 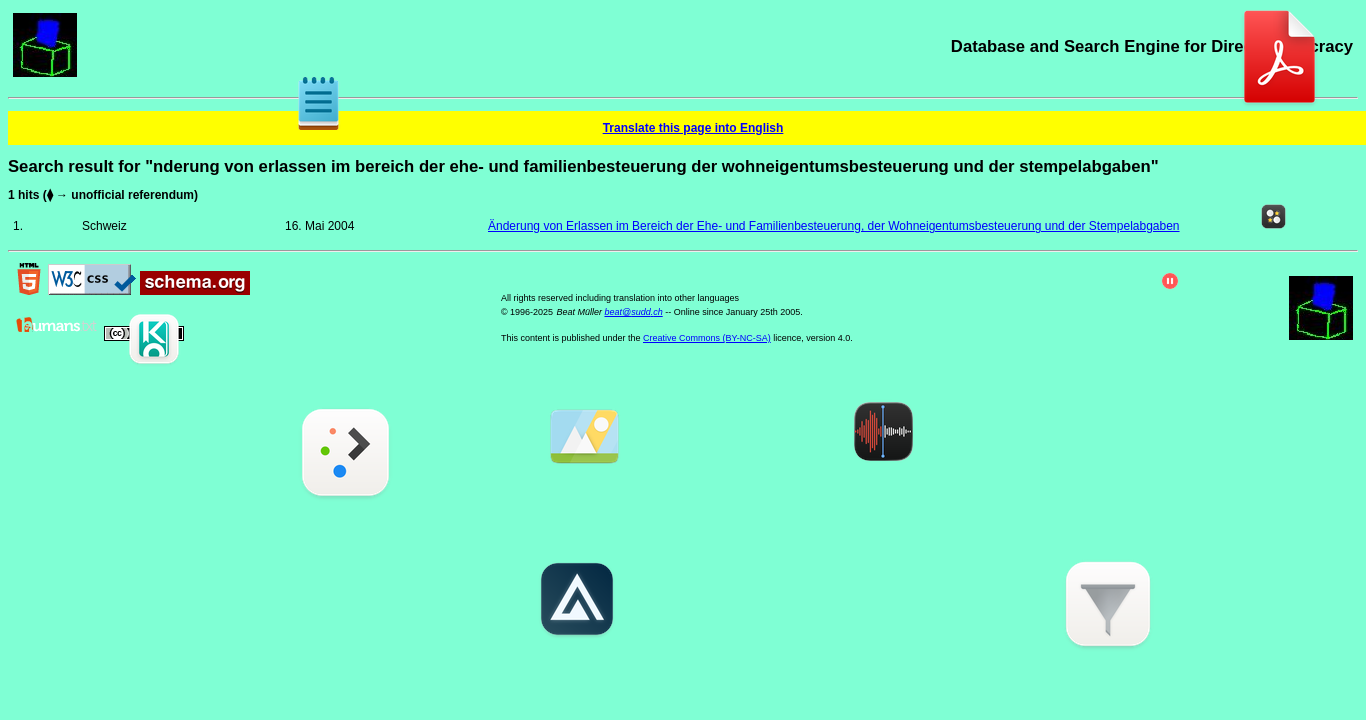 I want to click on open the autograph app, so click(x=577, y=599).